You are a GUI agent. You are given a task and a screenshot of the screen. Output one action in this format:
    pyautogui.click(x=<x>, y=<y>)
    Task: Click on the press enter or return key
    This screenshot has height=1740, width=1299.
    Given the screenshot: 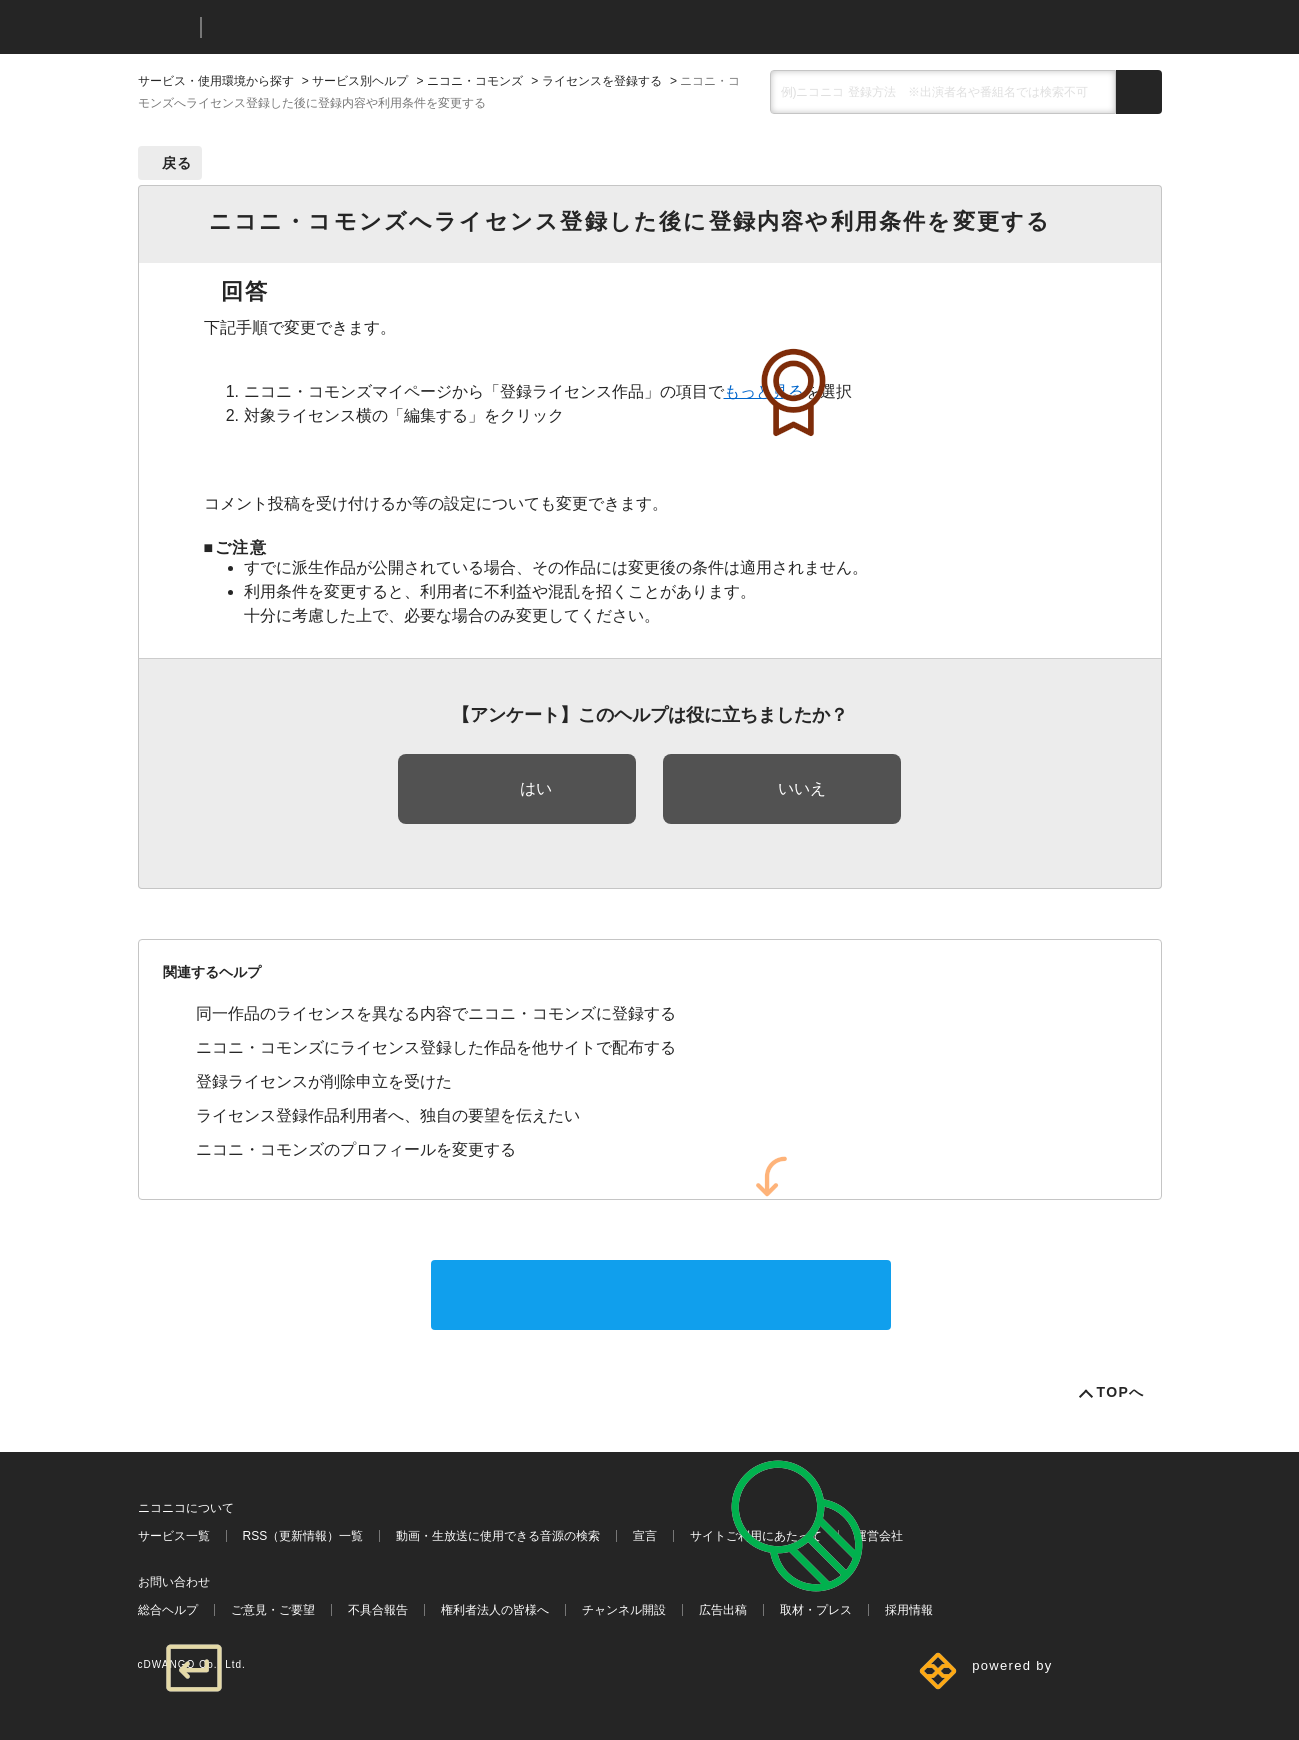 What is the action you would take?
    pyautogui.click(x=194, y=1668)
    